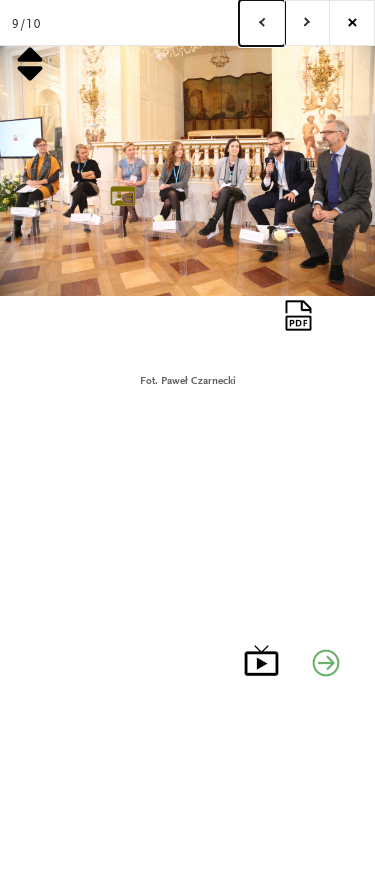  What do you see at coordinates (123, 196) in the screenshot?
I see `view your profile or identification details` at bounding box center [123, 196].